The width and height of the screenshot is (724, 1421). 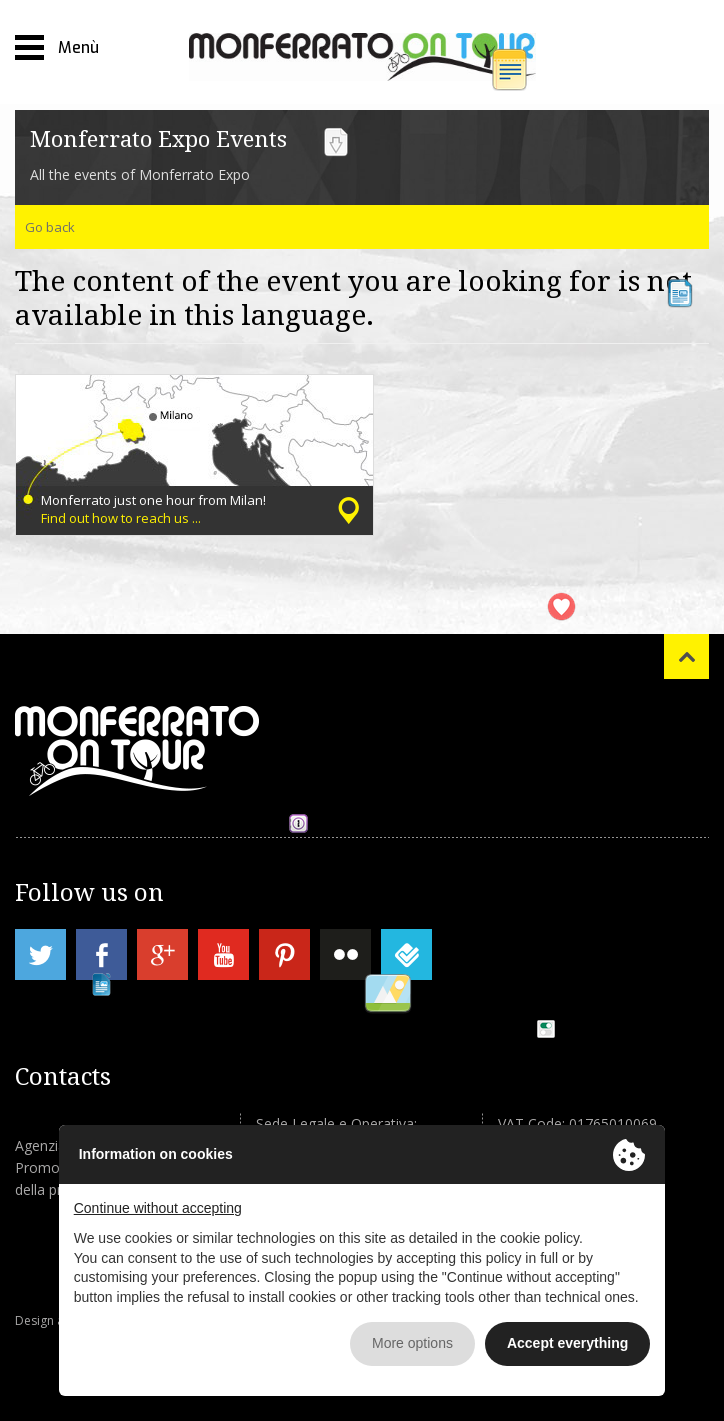 What do you see at coordinates (101, 984) in the screenshot?
I see `open libreoffice writer application` at bounding box center [101, 984].